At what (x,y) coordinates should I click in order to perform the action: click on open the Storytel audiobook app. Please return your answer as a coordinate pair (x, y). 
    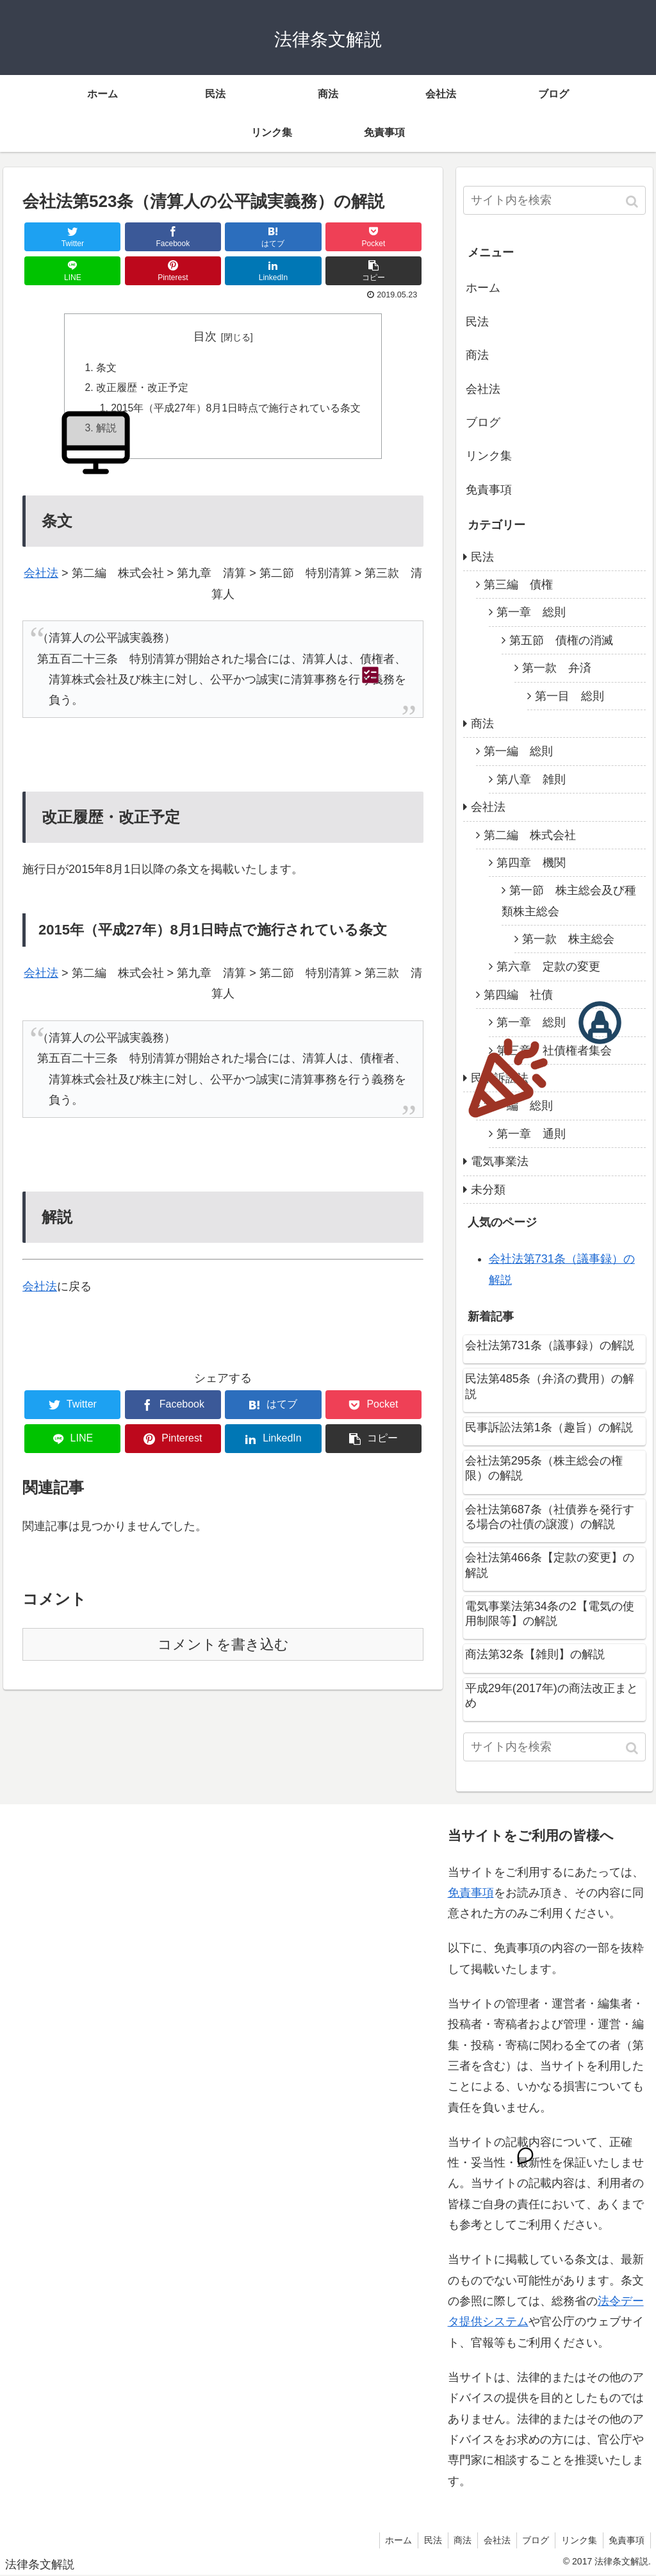
    Looking at the image, I should click on (525, 2156).